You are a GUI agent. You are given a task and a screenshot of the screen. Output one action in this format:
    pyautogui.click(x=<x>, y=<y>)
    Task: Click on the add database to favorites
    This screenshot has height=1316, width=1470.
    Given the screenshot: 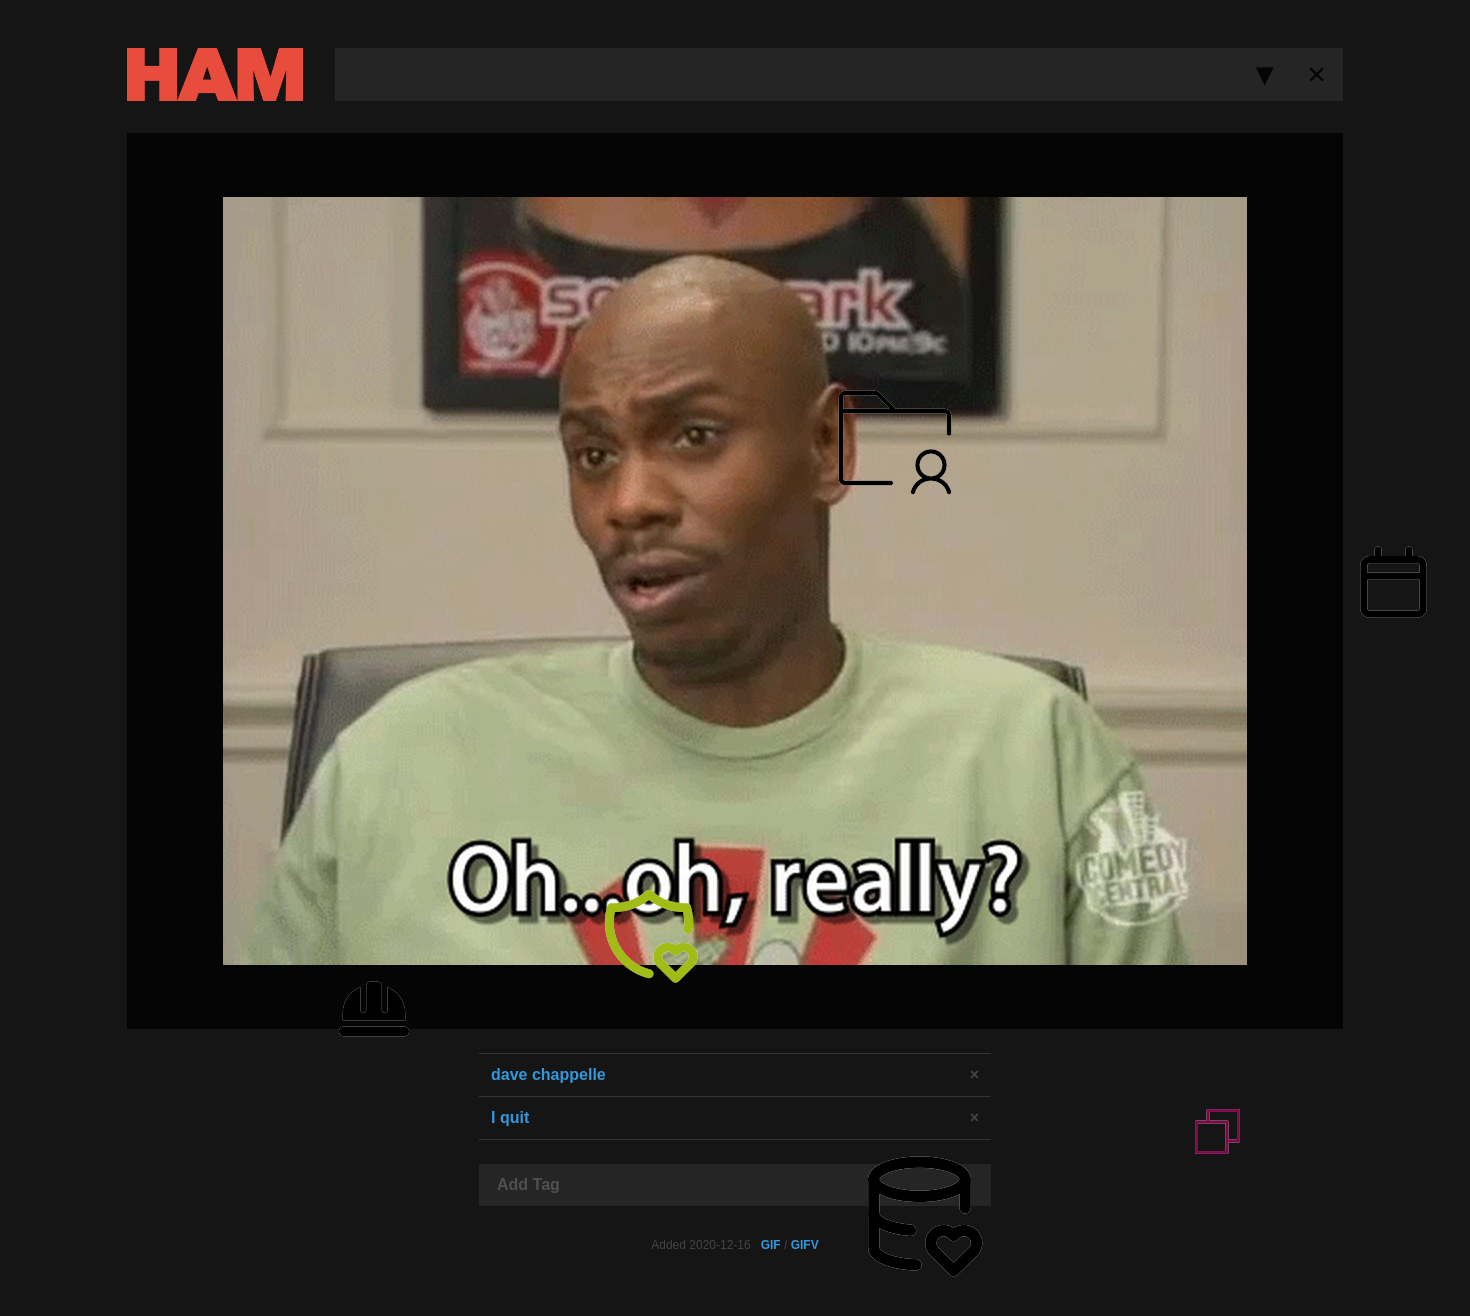 What is the action you would take?
    pyautogui.click(x=919, y=1213)
    